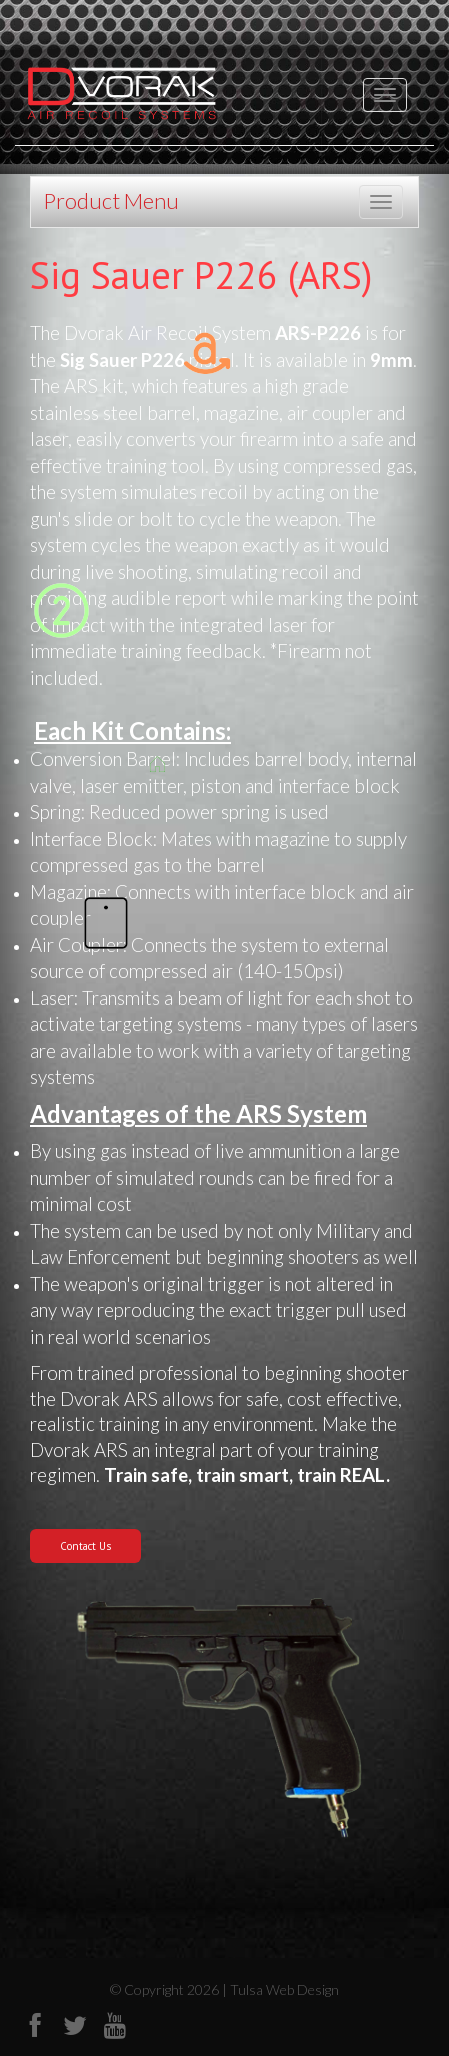 Image resolution: width=449 pixels, height=2056 pixels. I want to click on indicates step two in a multi-step process, so click(61, 610).